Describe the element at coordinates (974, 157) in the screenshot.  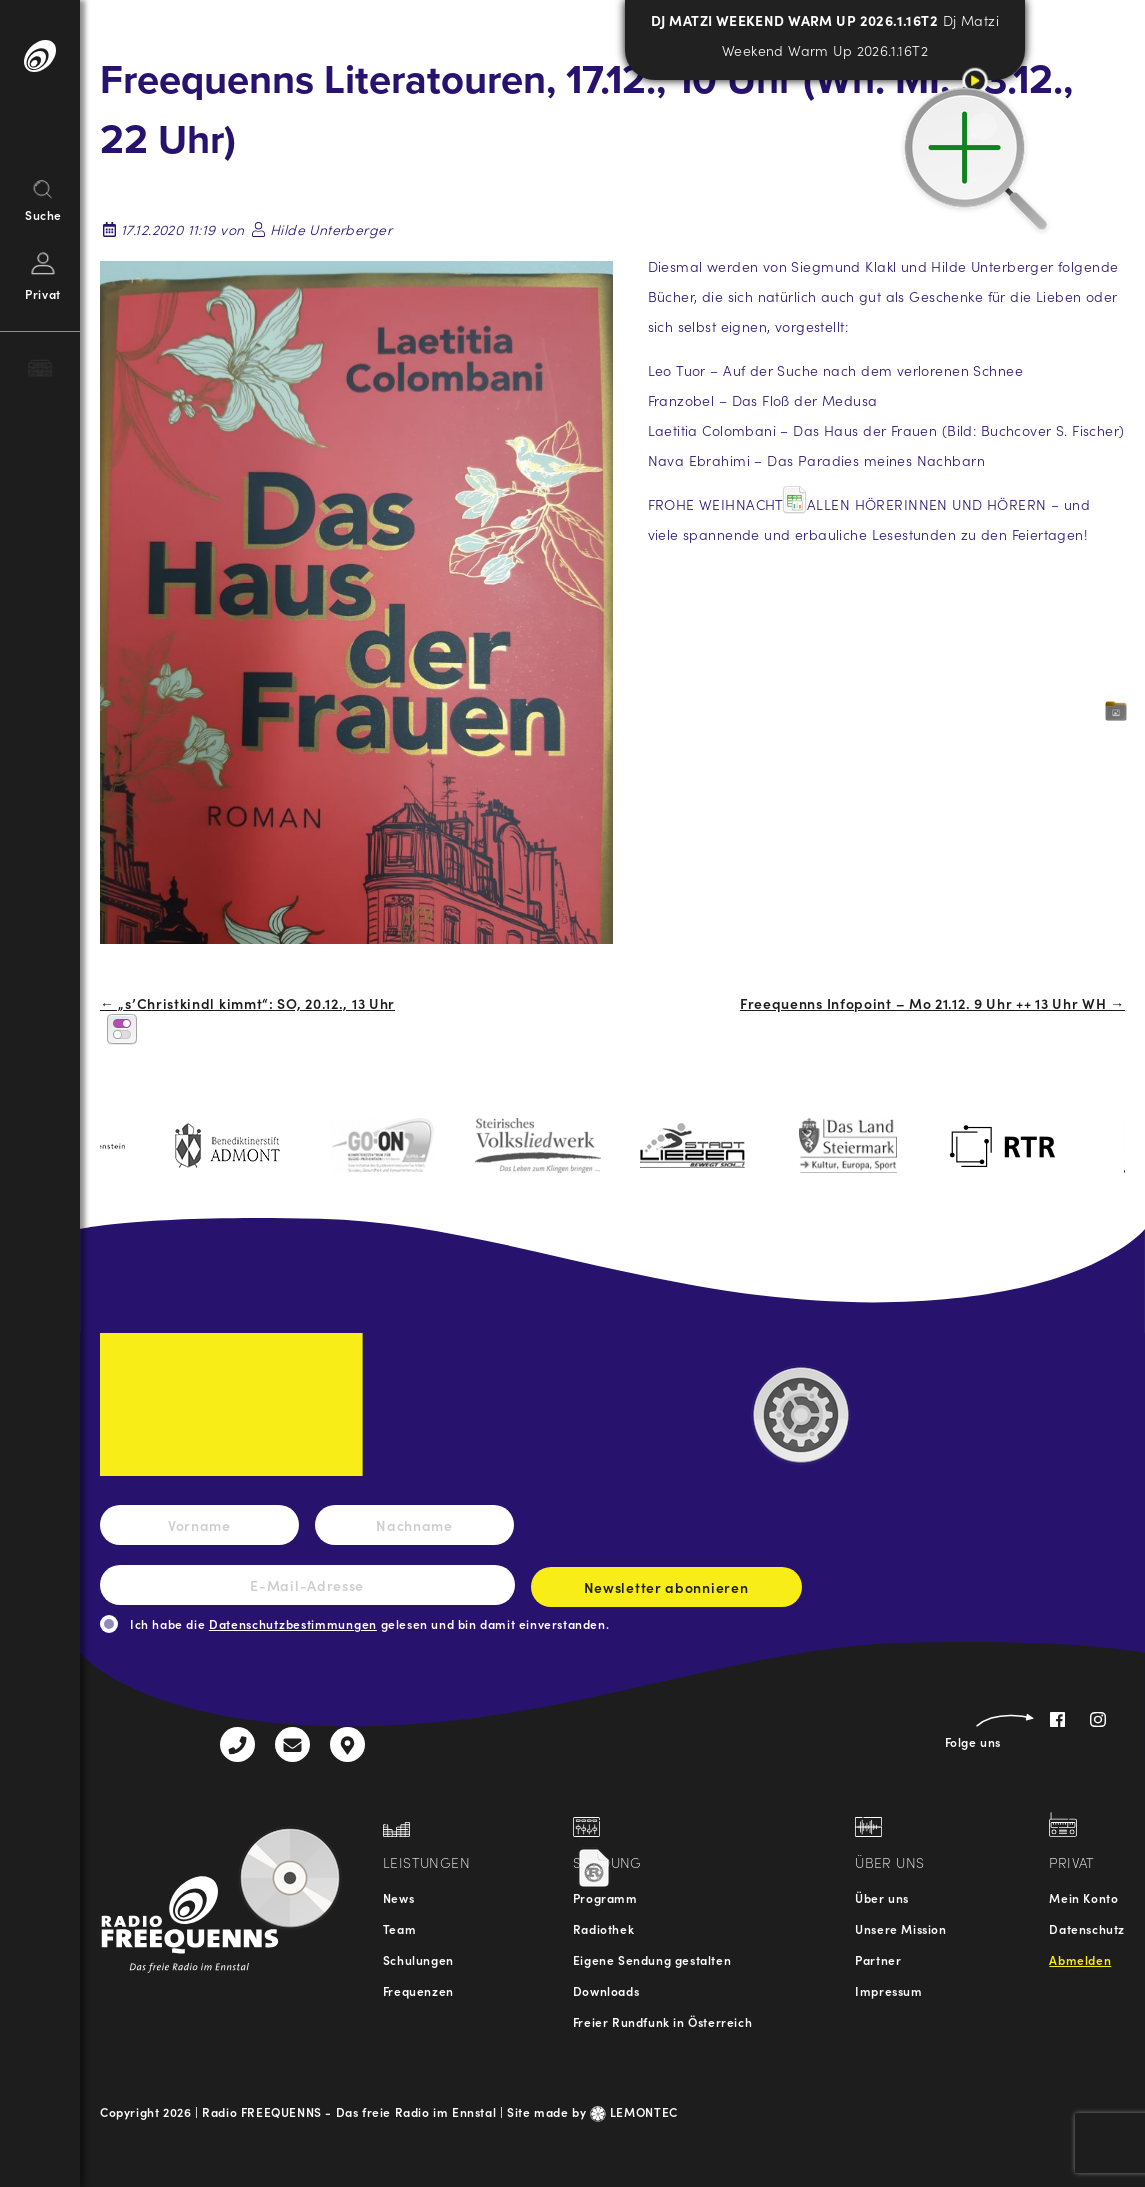
I see `zoom in on the current view` at that location.